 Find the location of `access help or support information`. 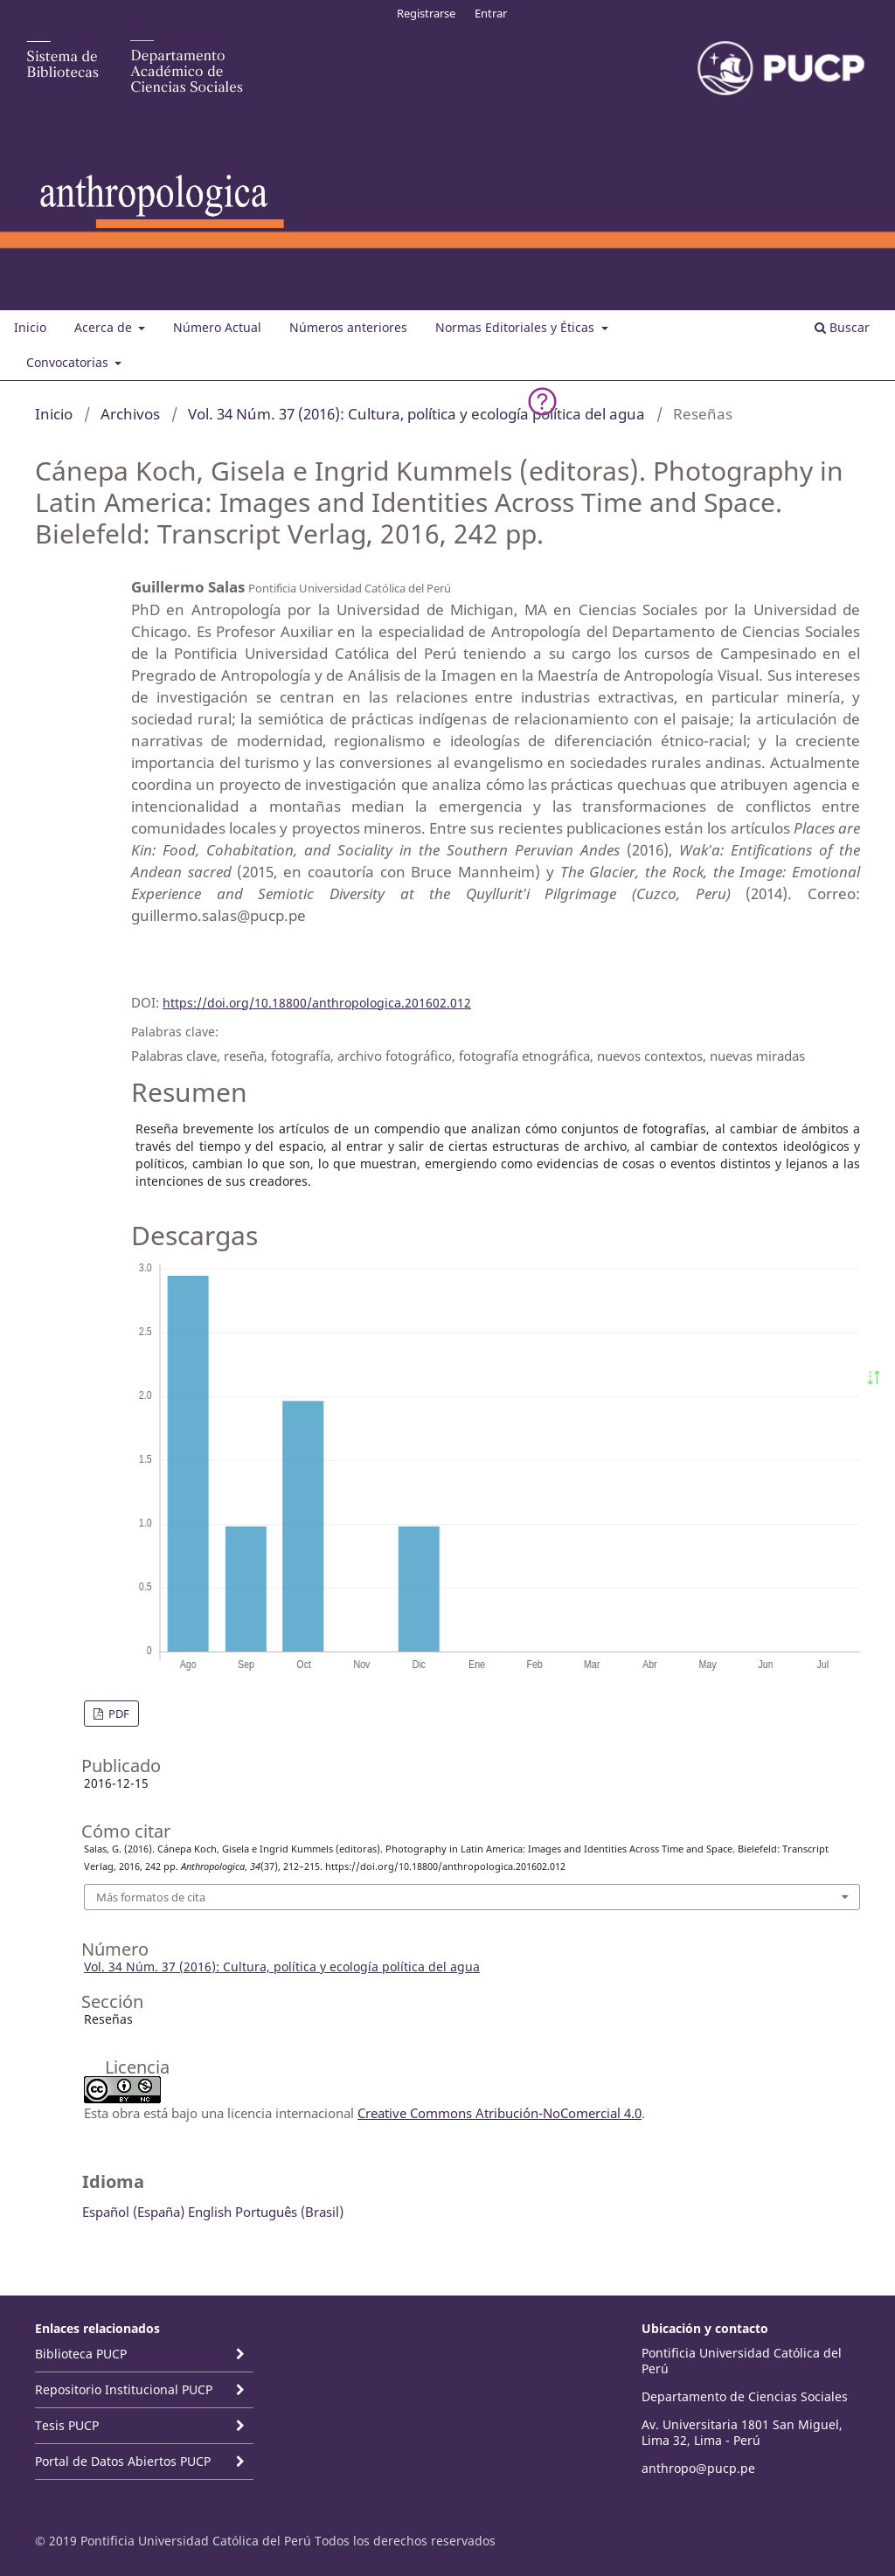

access help or support information is located at coordinates (542, 401).